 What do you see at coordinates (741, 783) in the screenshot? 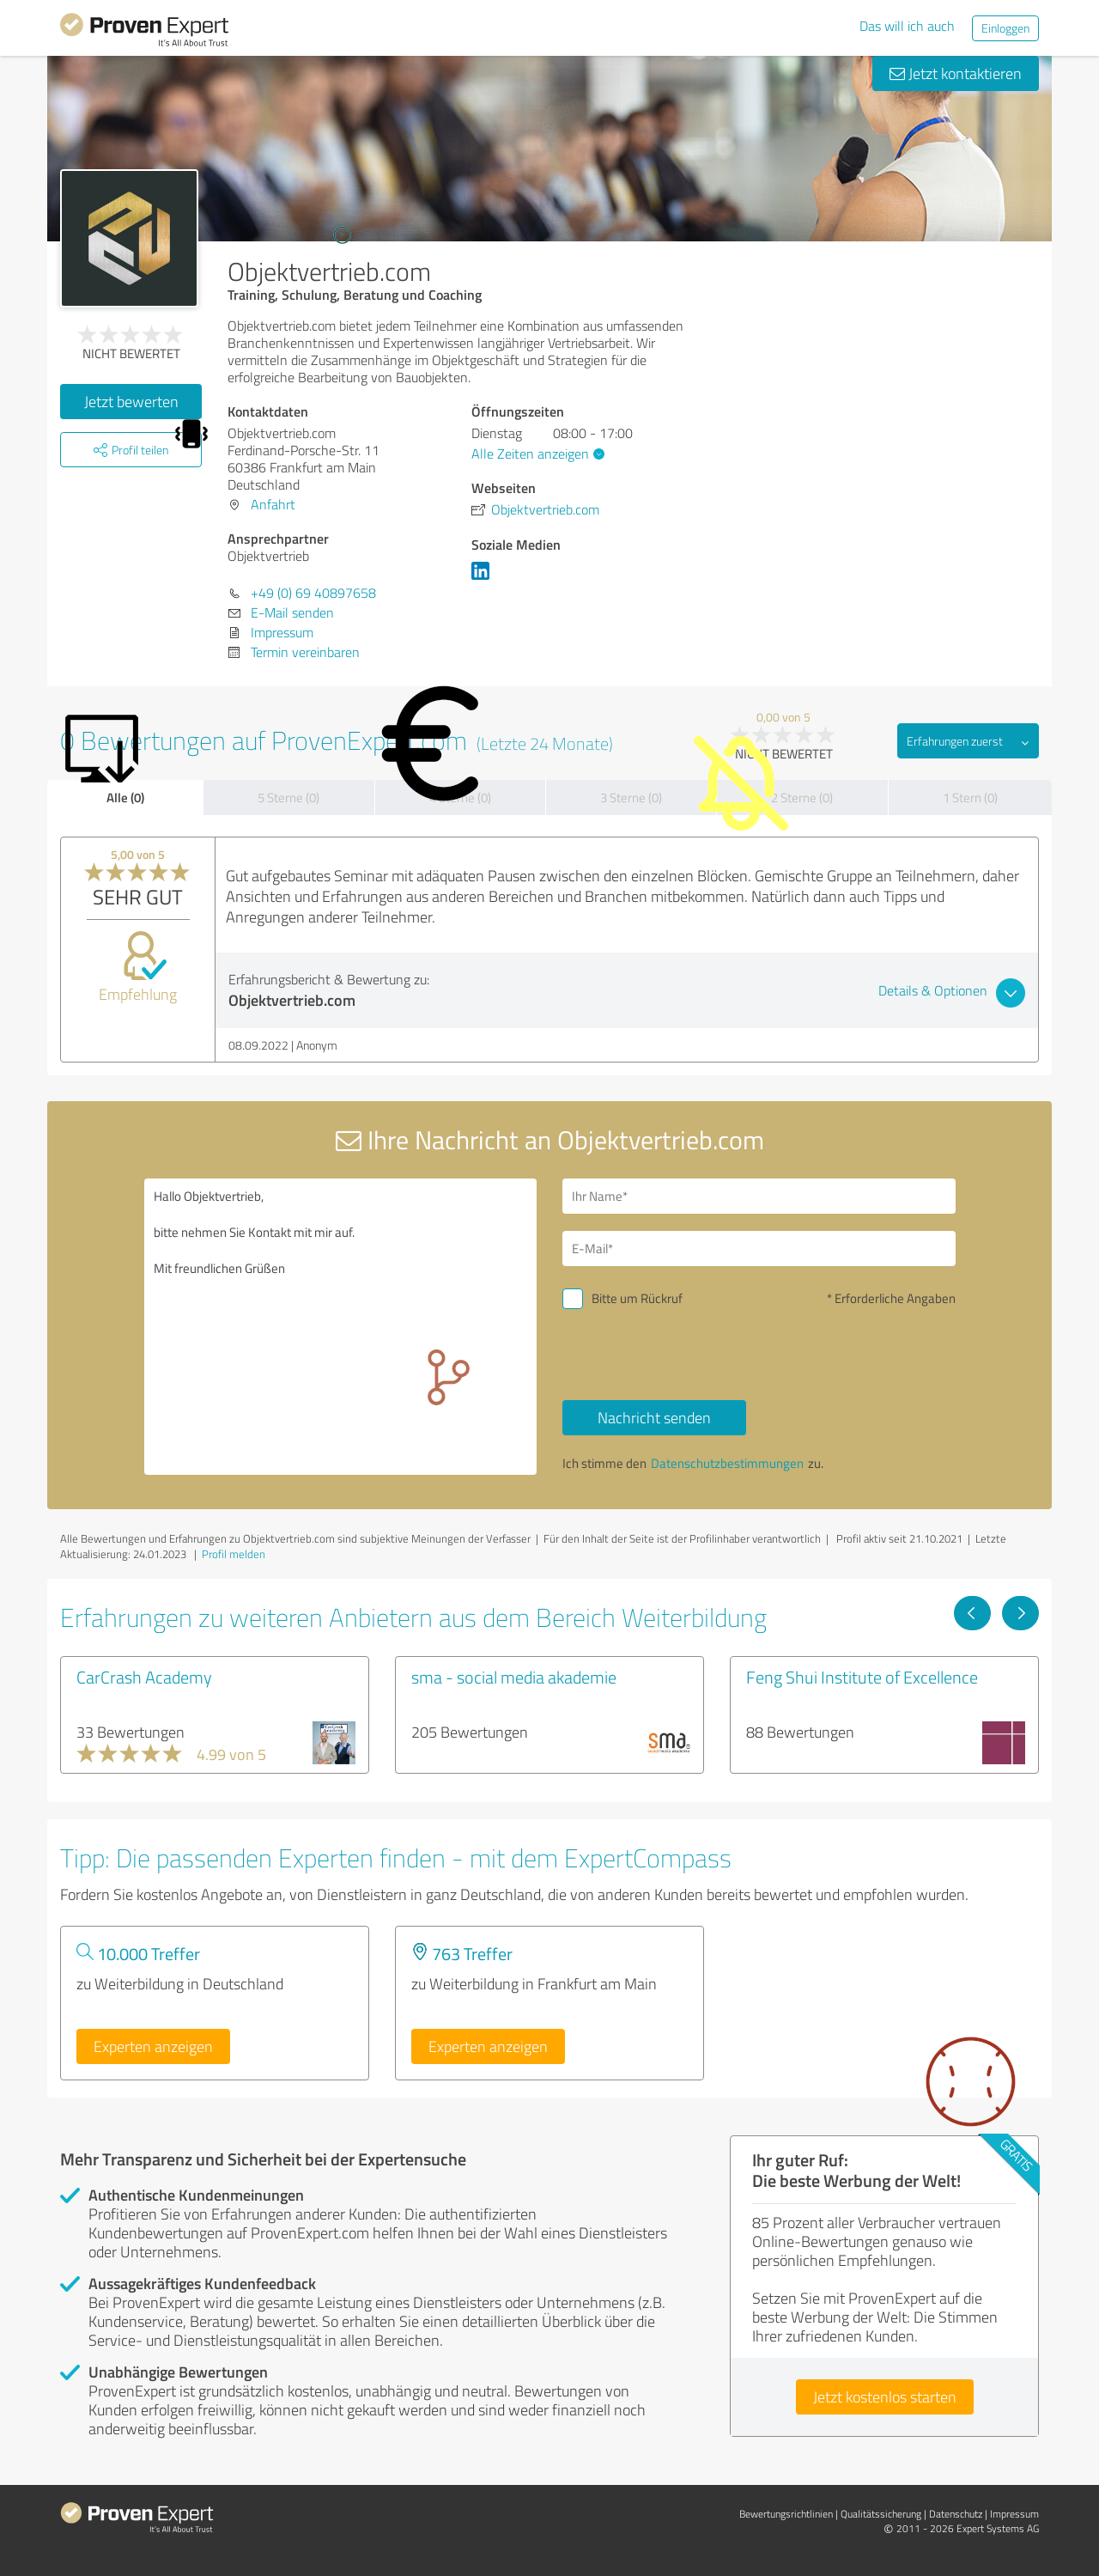
I see `mute notifications` at bounding box center [741, 783].